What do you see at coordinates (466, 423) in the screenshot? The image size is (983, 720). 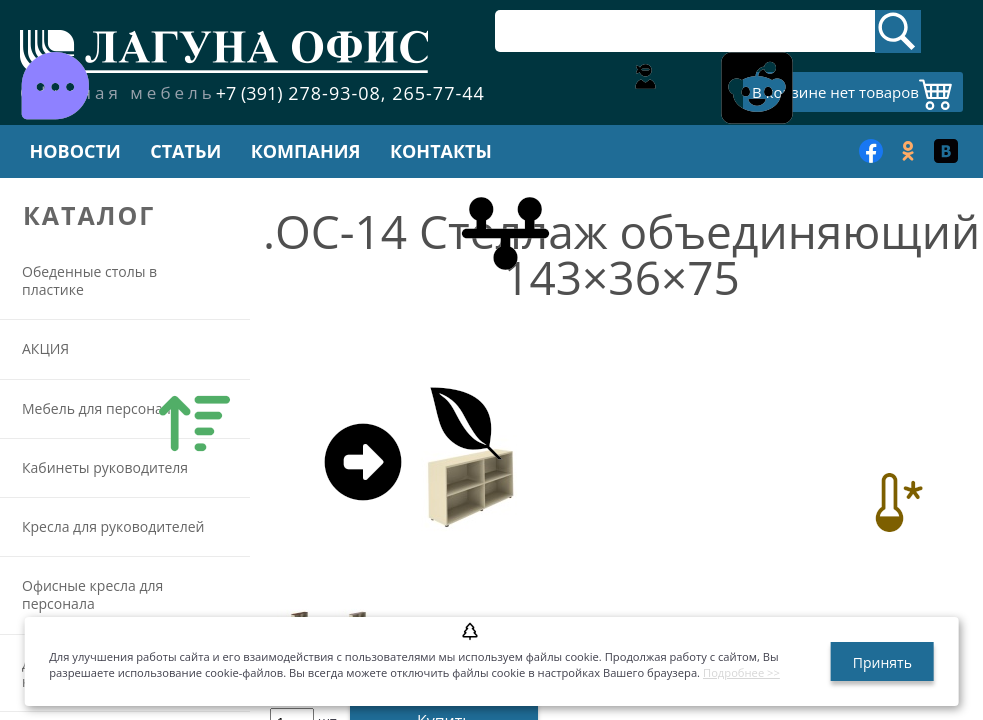 I see `envira gallery logo` at bounding box center [466, 423].